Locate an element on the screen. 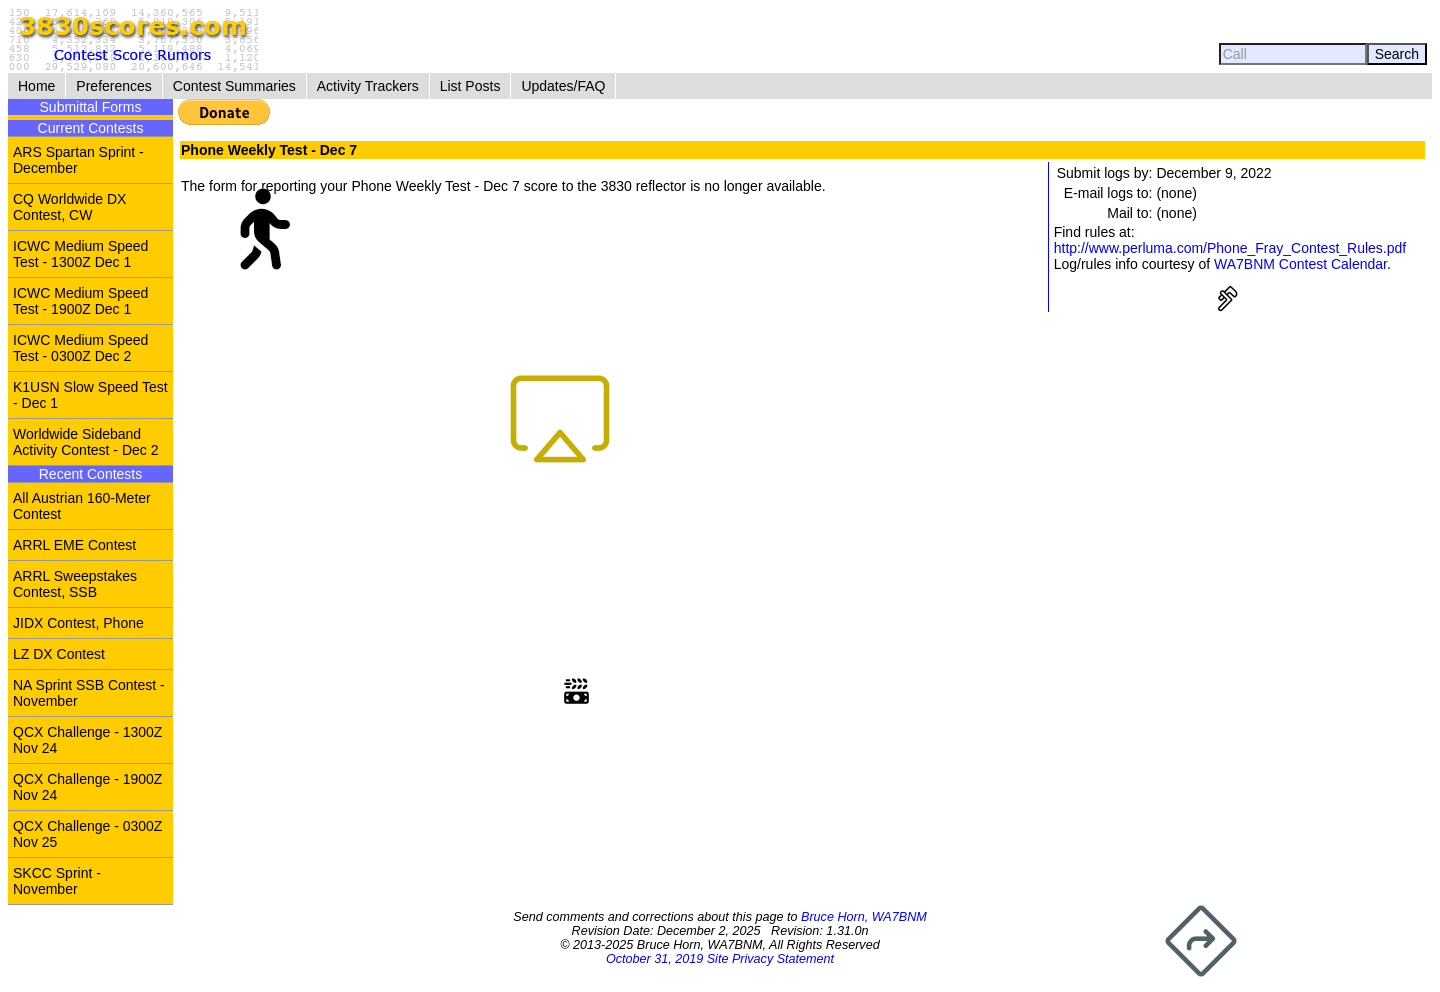 This screenshot has height=992, width=1440. access agricultural subsidies or farm payments is located at coordinates (576, 691).